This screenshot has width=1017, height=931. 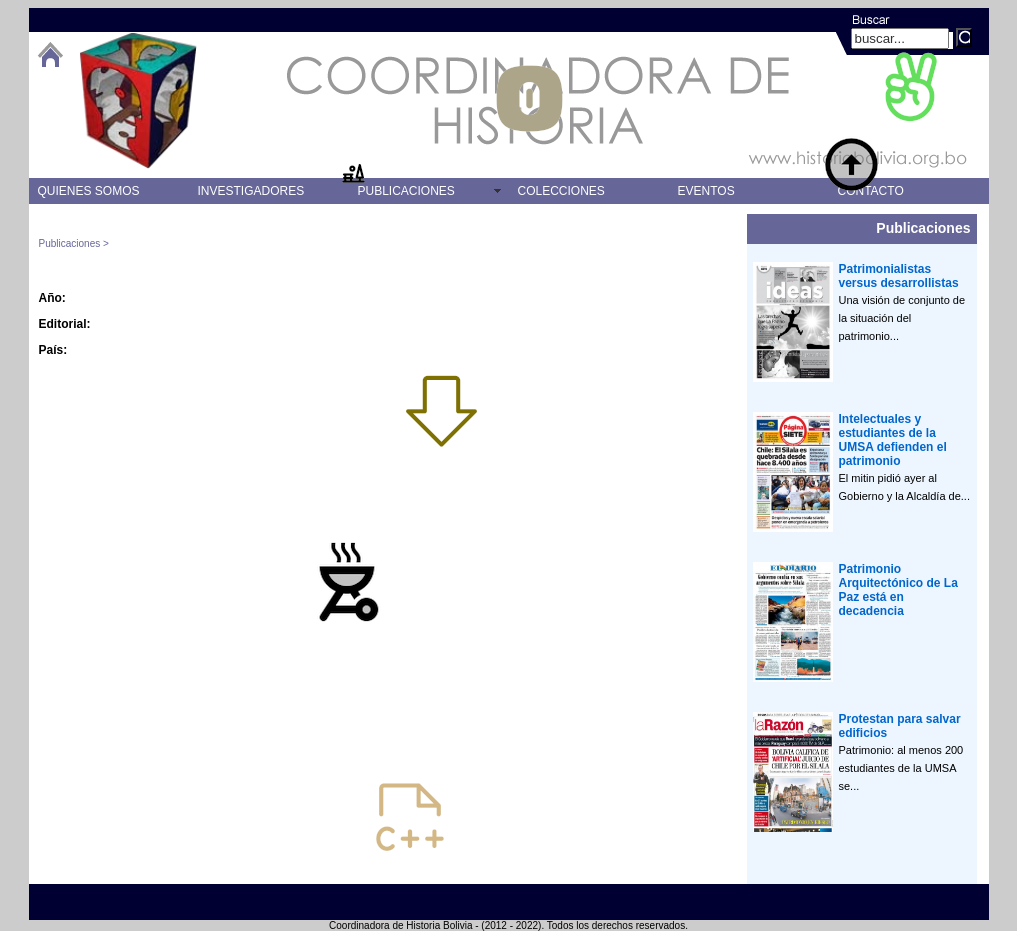 I want to click on send a peace sign or friendly gesture, so click(x=910, y=87).